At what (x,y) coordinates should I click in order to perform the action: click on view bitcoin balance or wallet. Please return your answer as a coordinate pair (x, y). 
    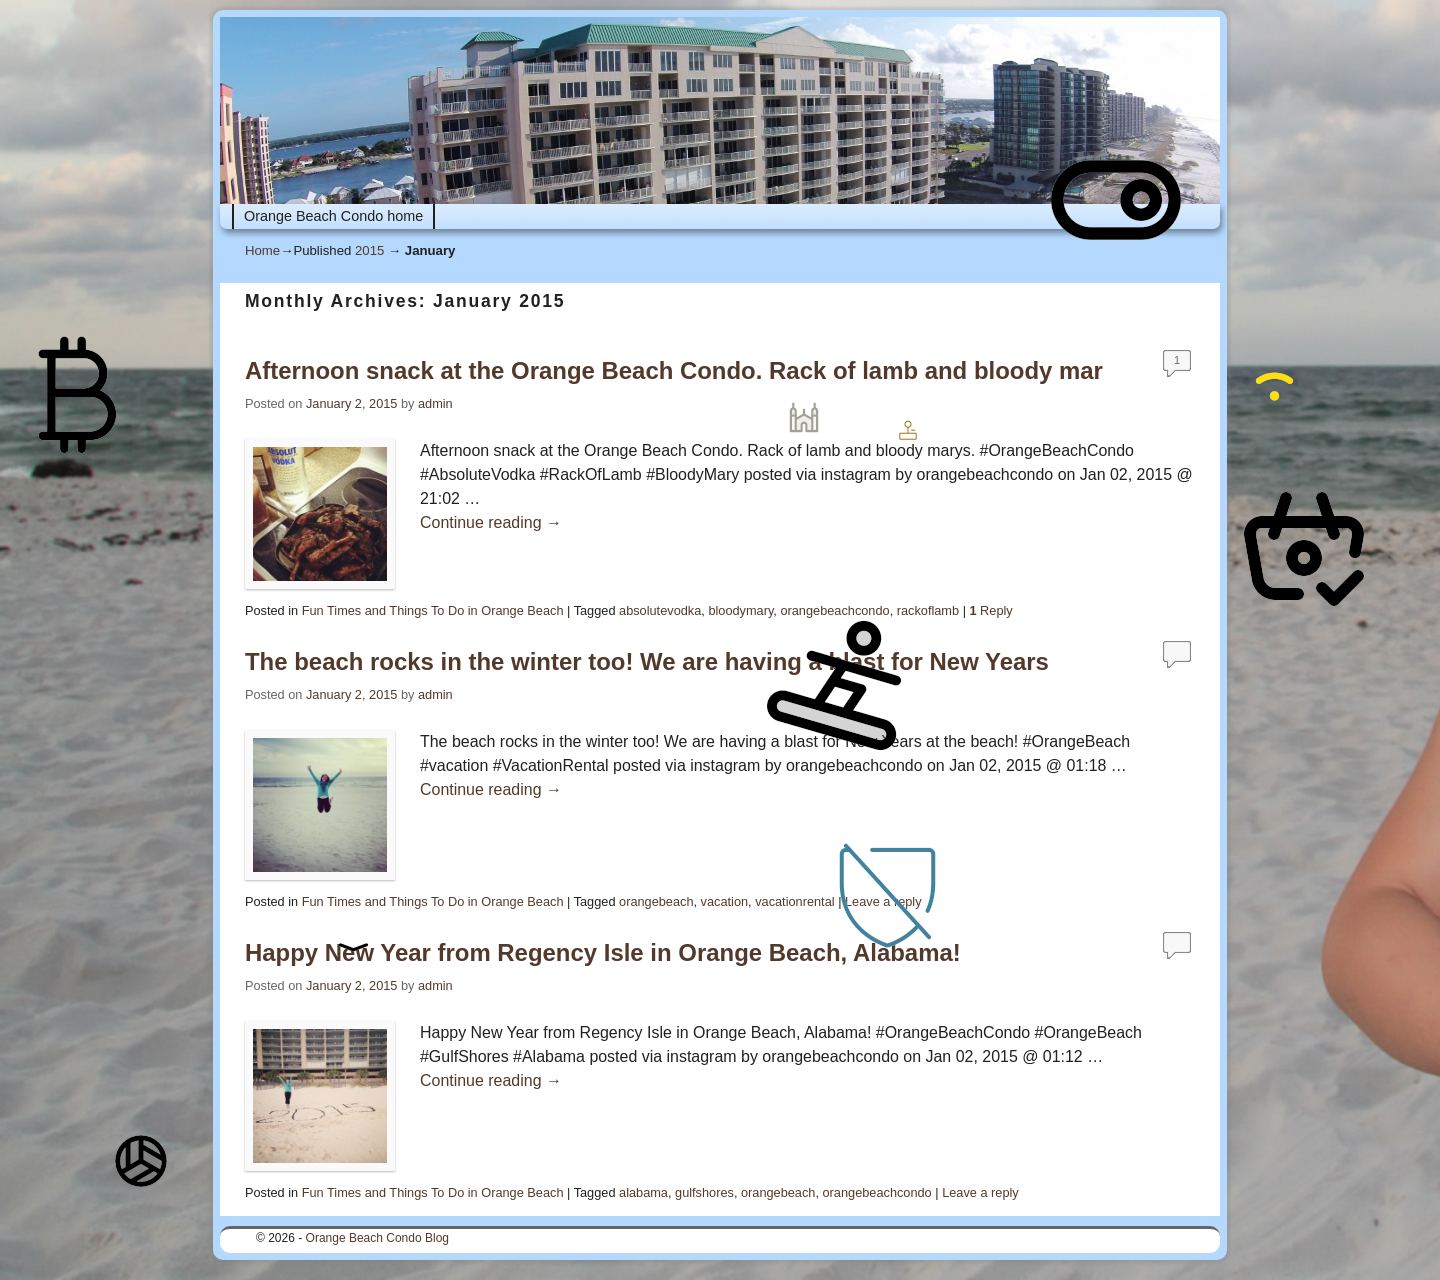
    Looking at the image, I should click on (73, 397).